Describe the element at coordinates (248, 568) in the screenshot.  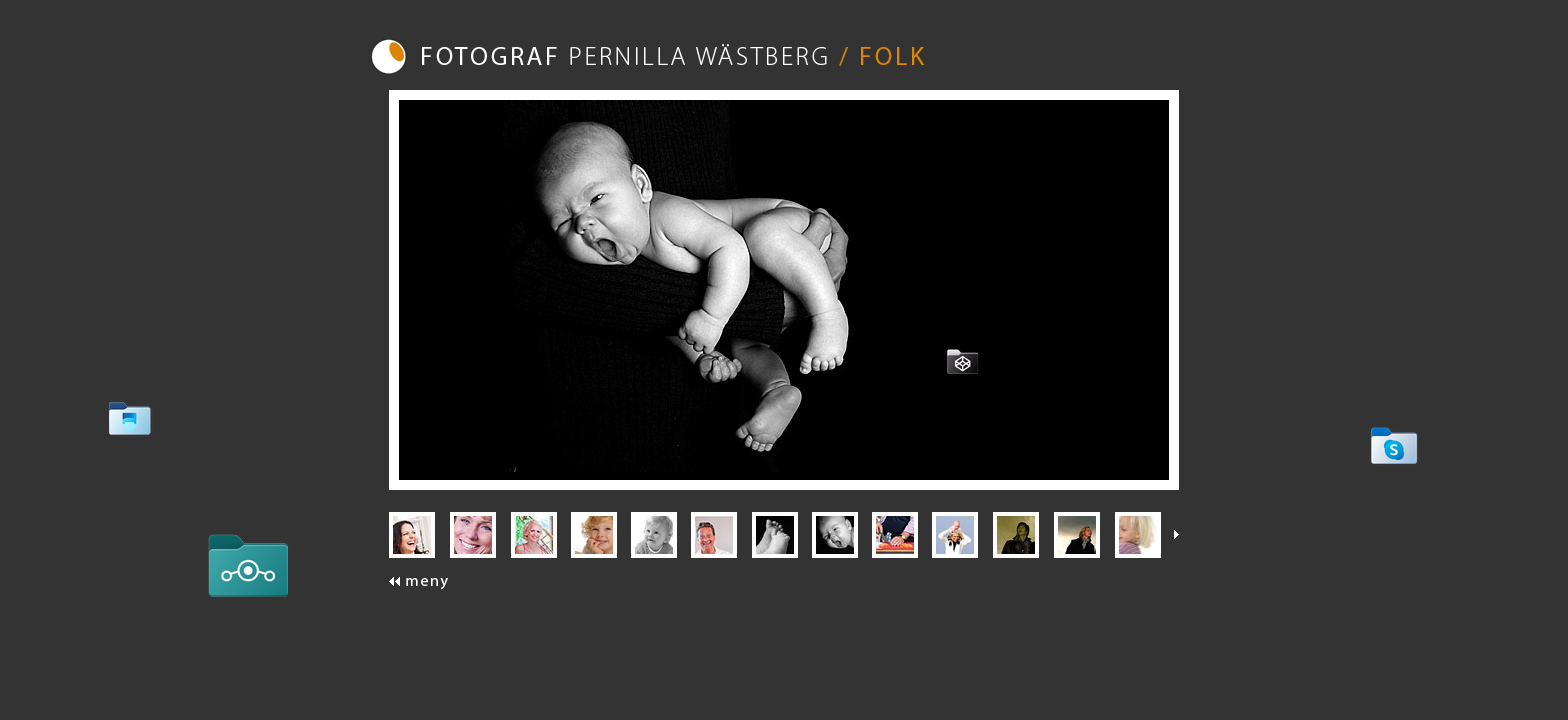
I see `open LineageOS system folder` at that location.